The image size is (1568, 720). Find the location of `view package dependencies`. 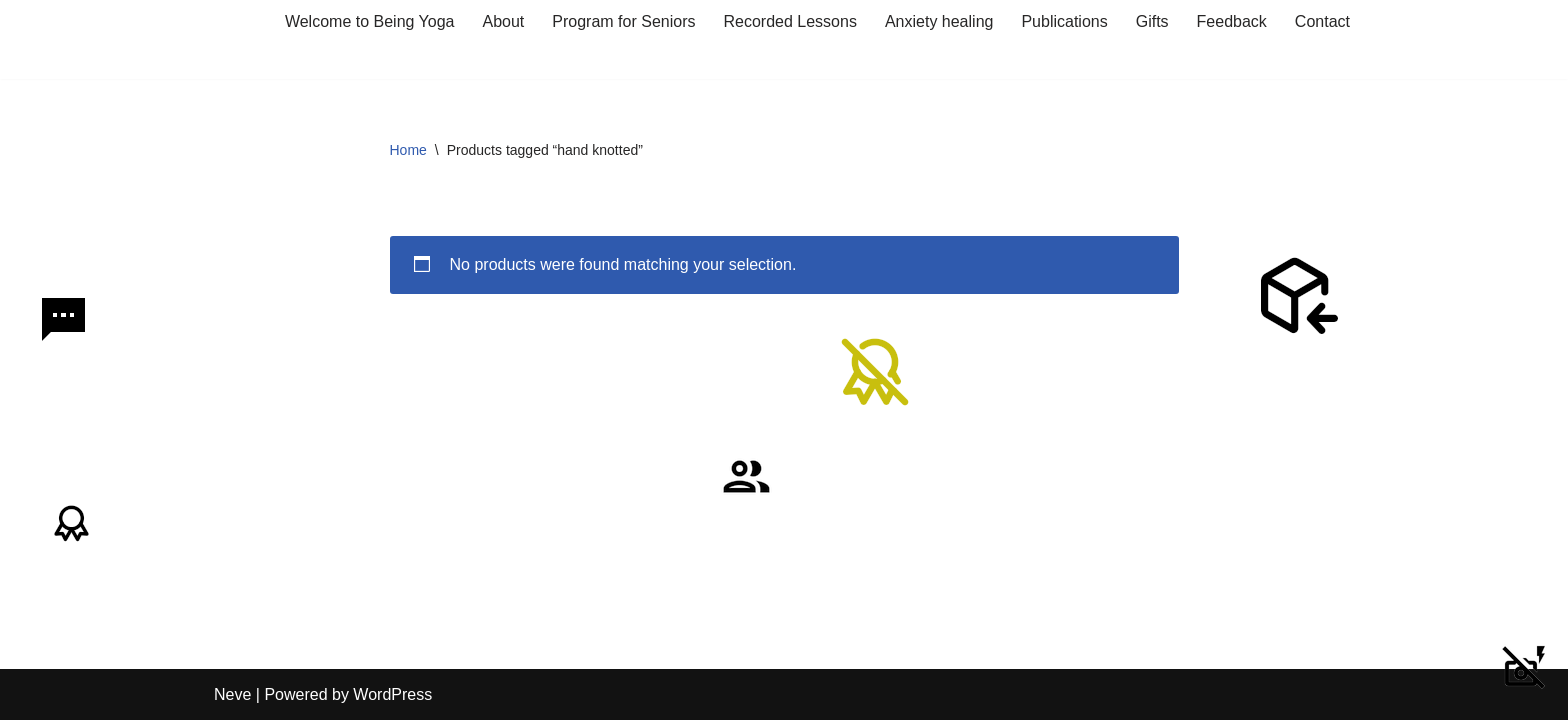

view package dependencies is located at coordinates (1299, 295).